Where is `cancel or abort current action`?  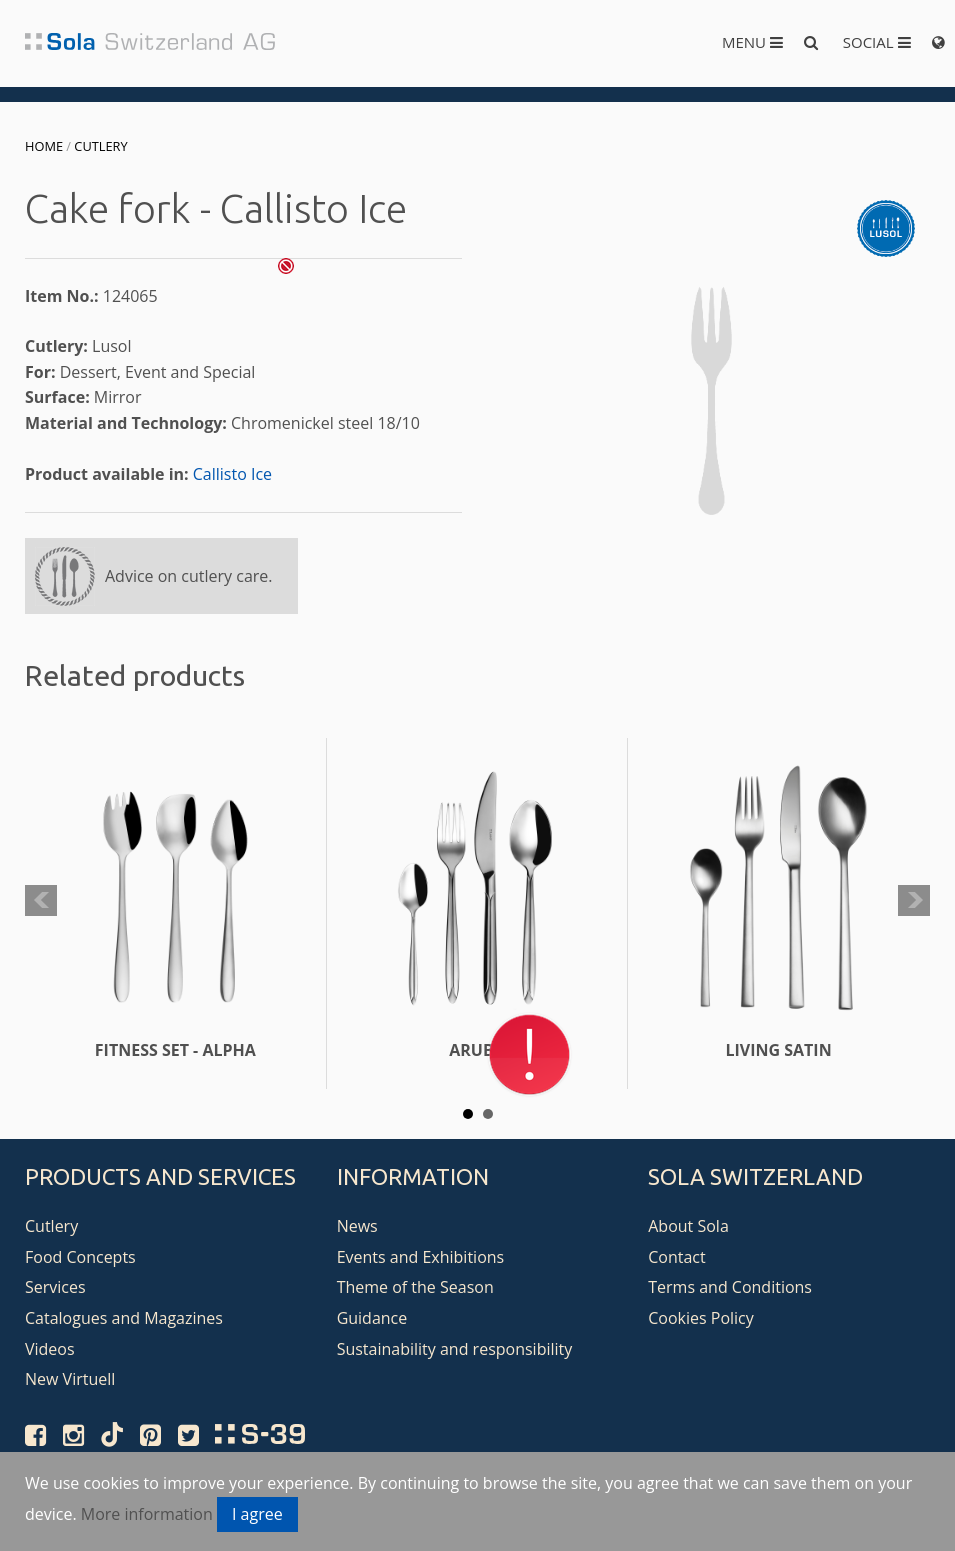 cancel or abort current action is located at coordinates (286, 266).